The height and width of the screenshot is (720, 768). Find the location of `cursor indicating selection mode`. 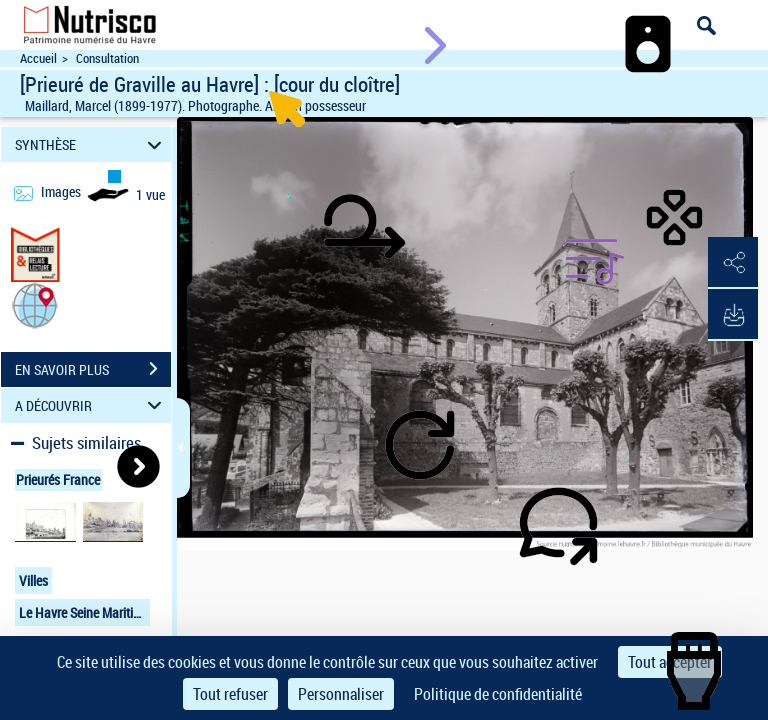

cursor indicating selection mode is located at coordinates (287, 109).